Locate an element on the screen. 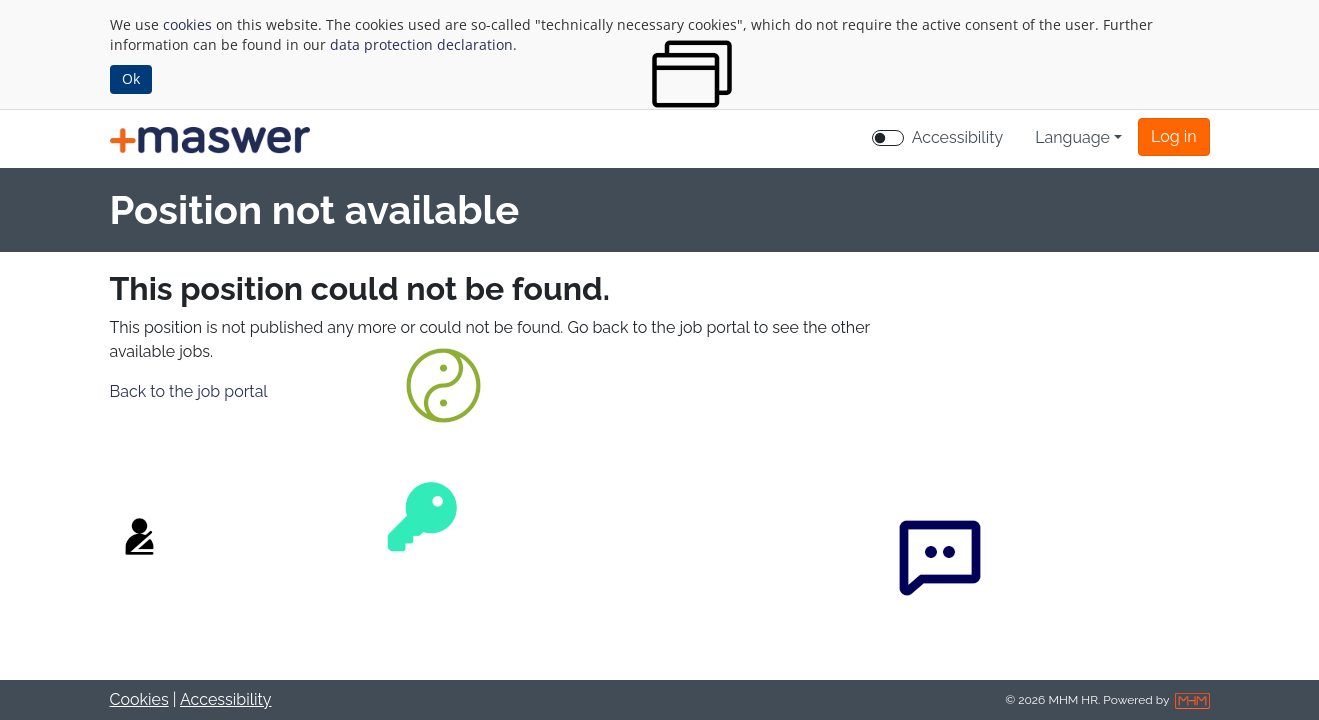 The image size is (1319, 720). access security or login settings is located at coordinates (421, 518).